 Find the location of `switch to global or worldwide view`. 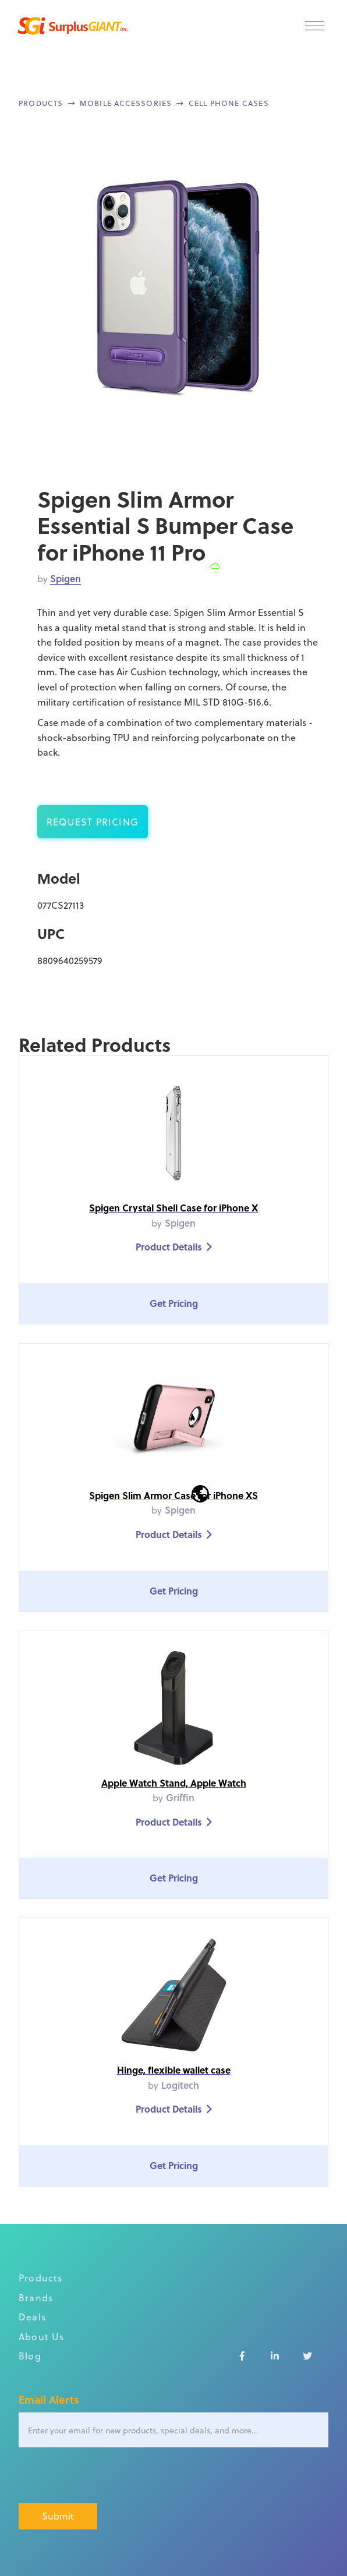

switch to global or worldwide view is located at coordinates (200, 1494).